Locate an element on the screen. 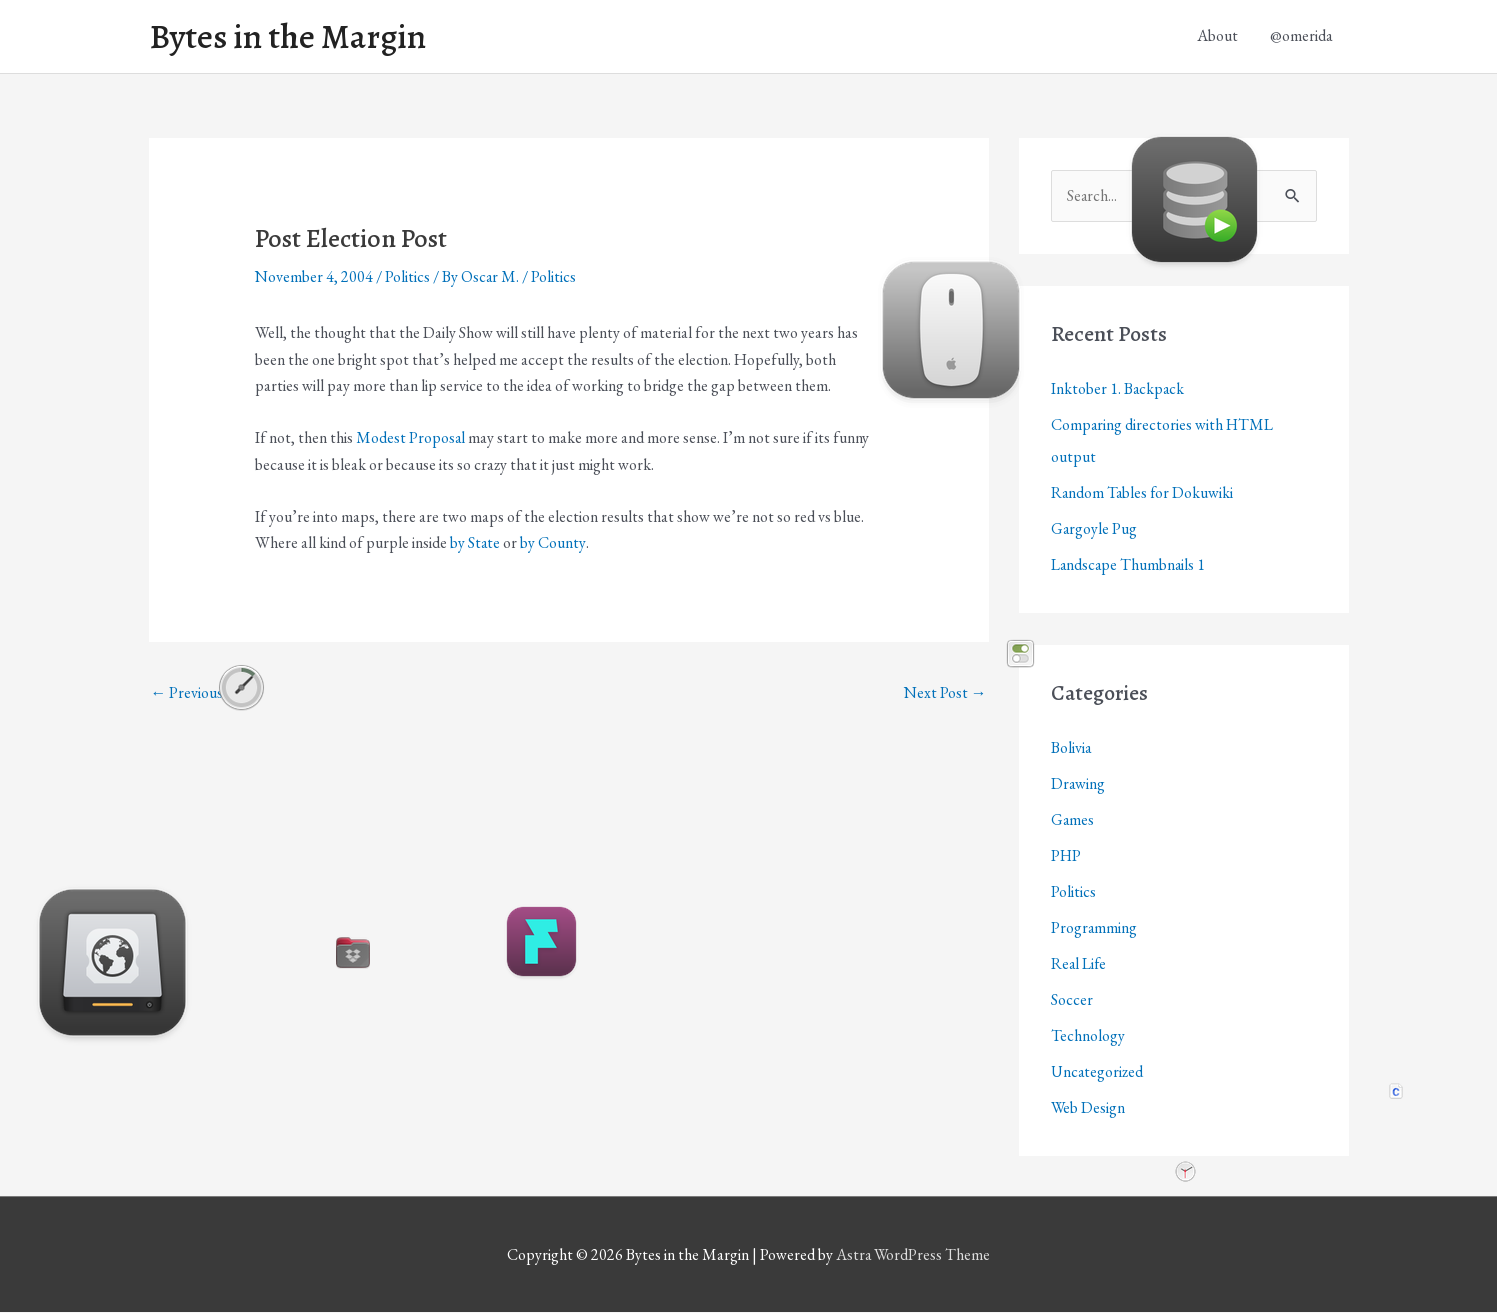  open system settings or preferences is located at coordinates (1020, 653).